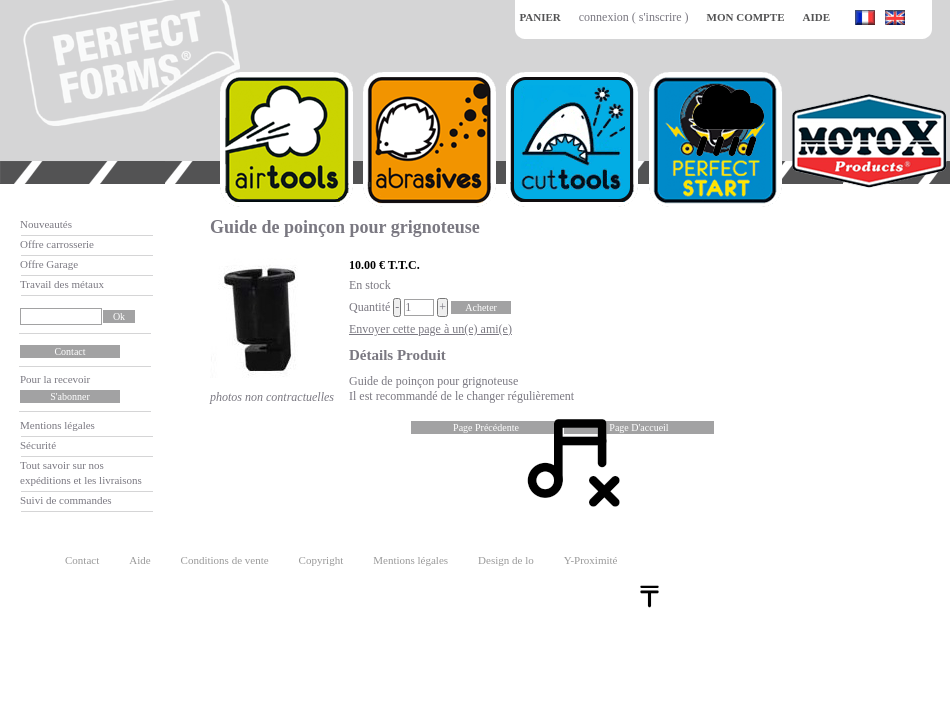 This screenshot has height=720, width=950. Describe the element at coordinates (728, 120) in the screenshot. I see `indicates heavy rain or stormy weather conditions` at that location.